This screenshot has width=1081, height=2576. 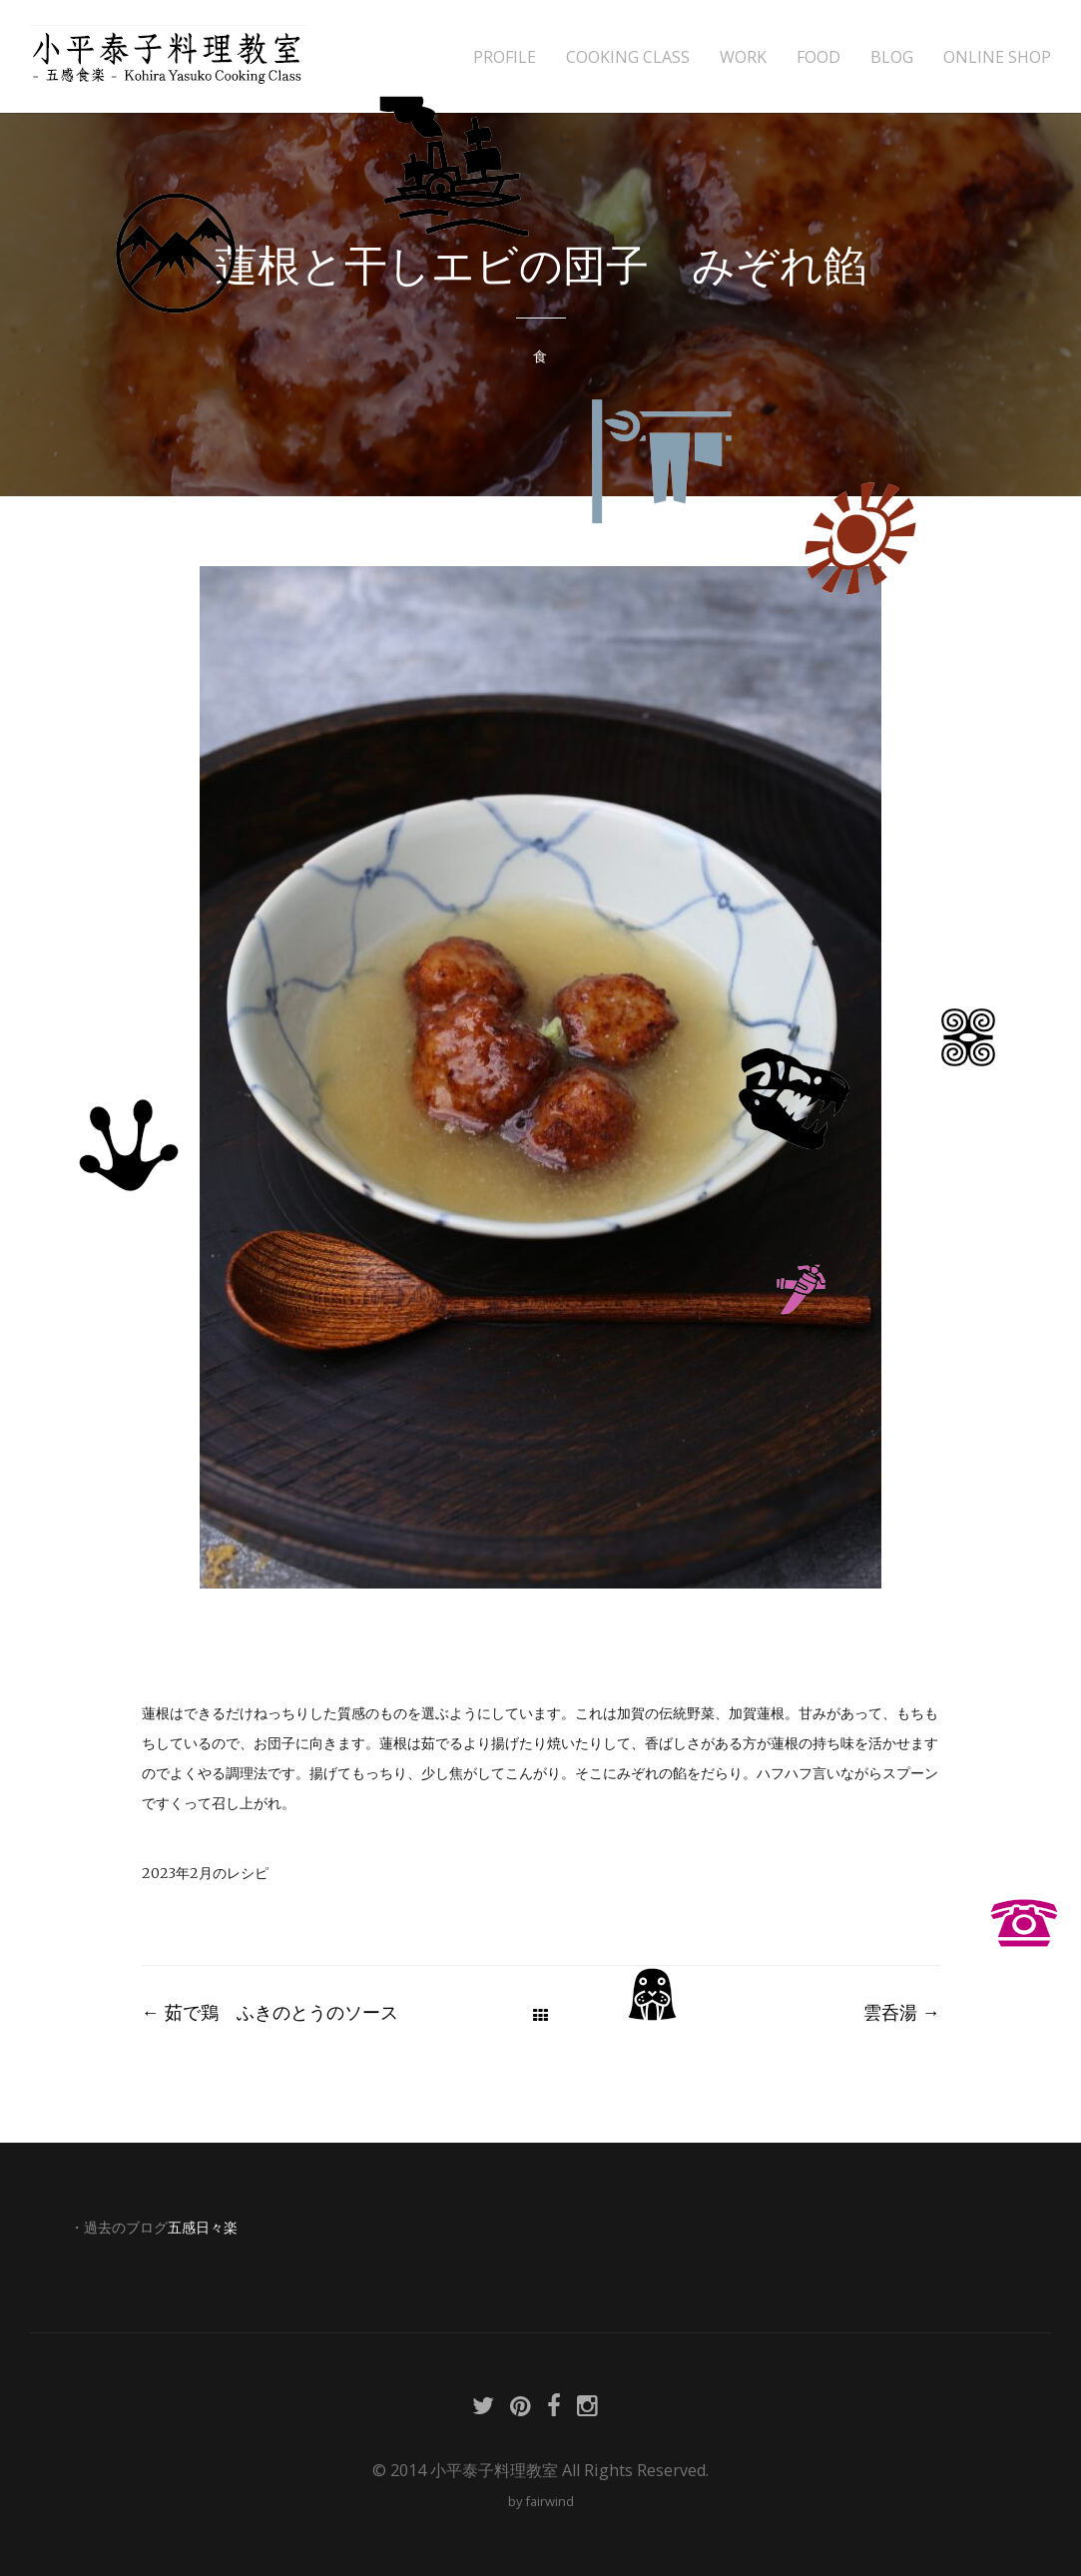 I want to click on view naval fleet or warship units, so click(x=454, y=171).